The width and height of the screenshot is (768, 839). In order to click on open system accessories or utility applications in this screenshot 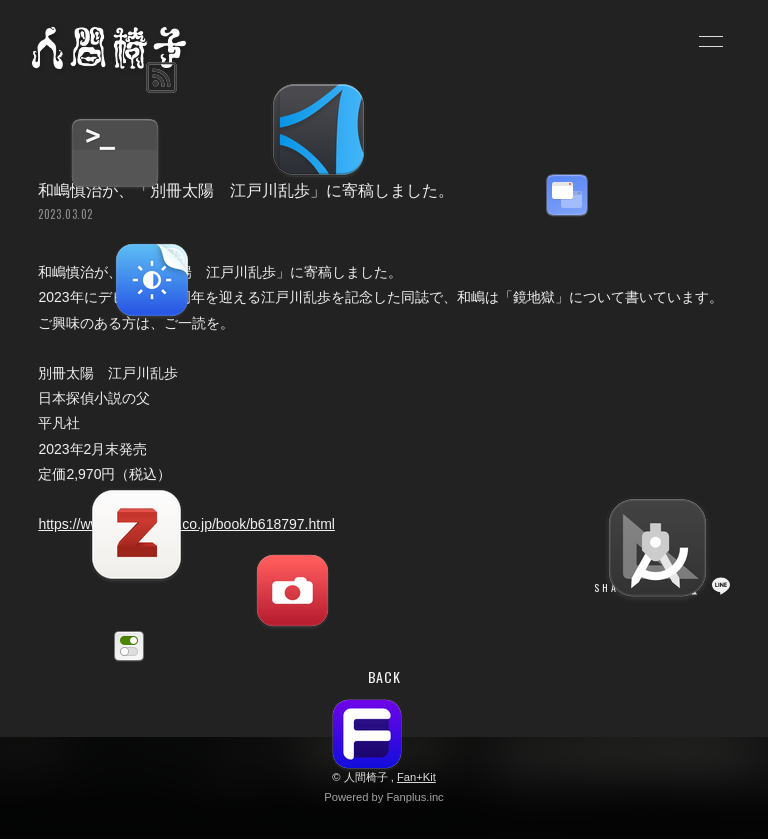, I will do `click(657, 549)`.